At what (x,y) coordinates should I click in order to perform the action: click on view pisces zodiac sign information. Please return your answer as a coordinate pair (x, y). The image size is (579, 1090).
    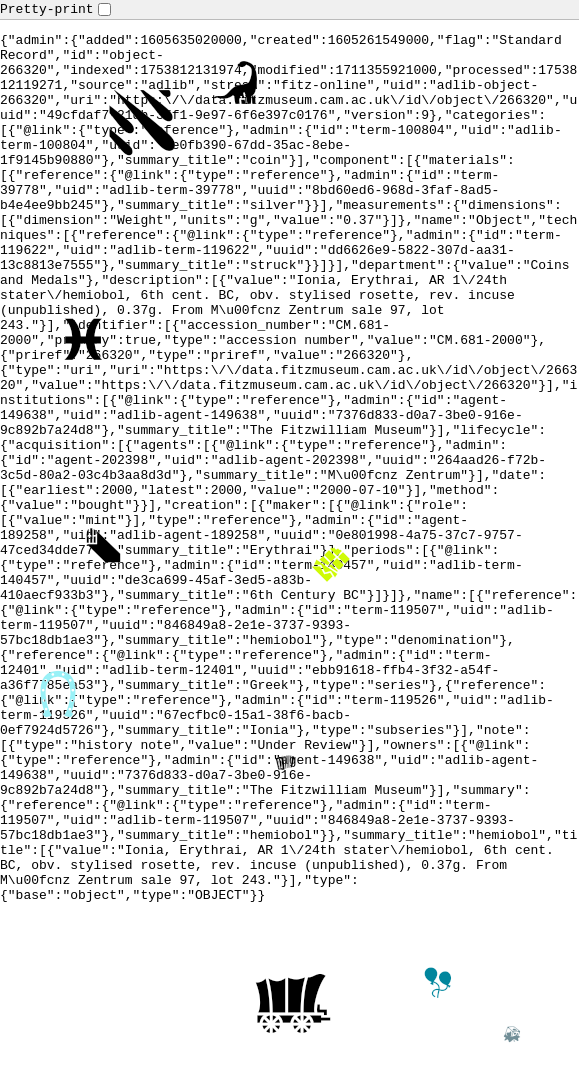
    Looking at the image, I should click on (83, 339).